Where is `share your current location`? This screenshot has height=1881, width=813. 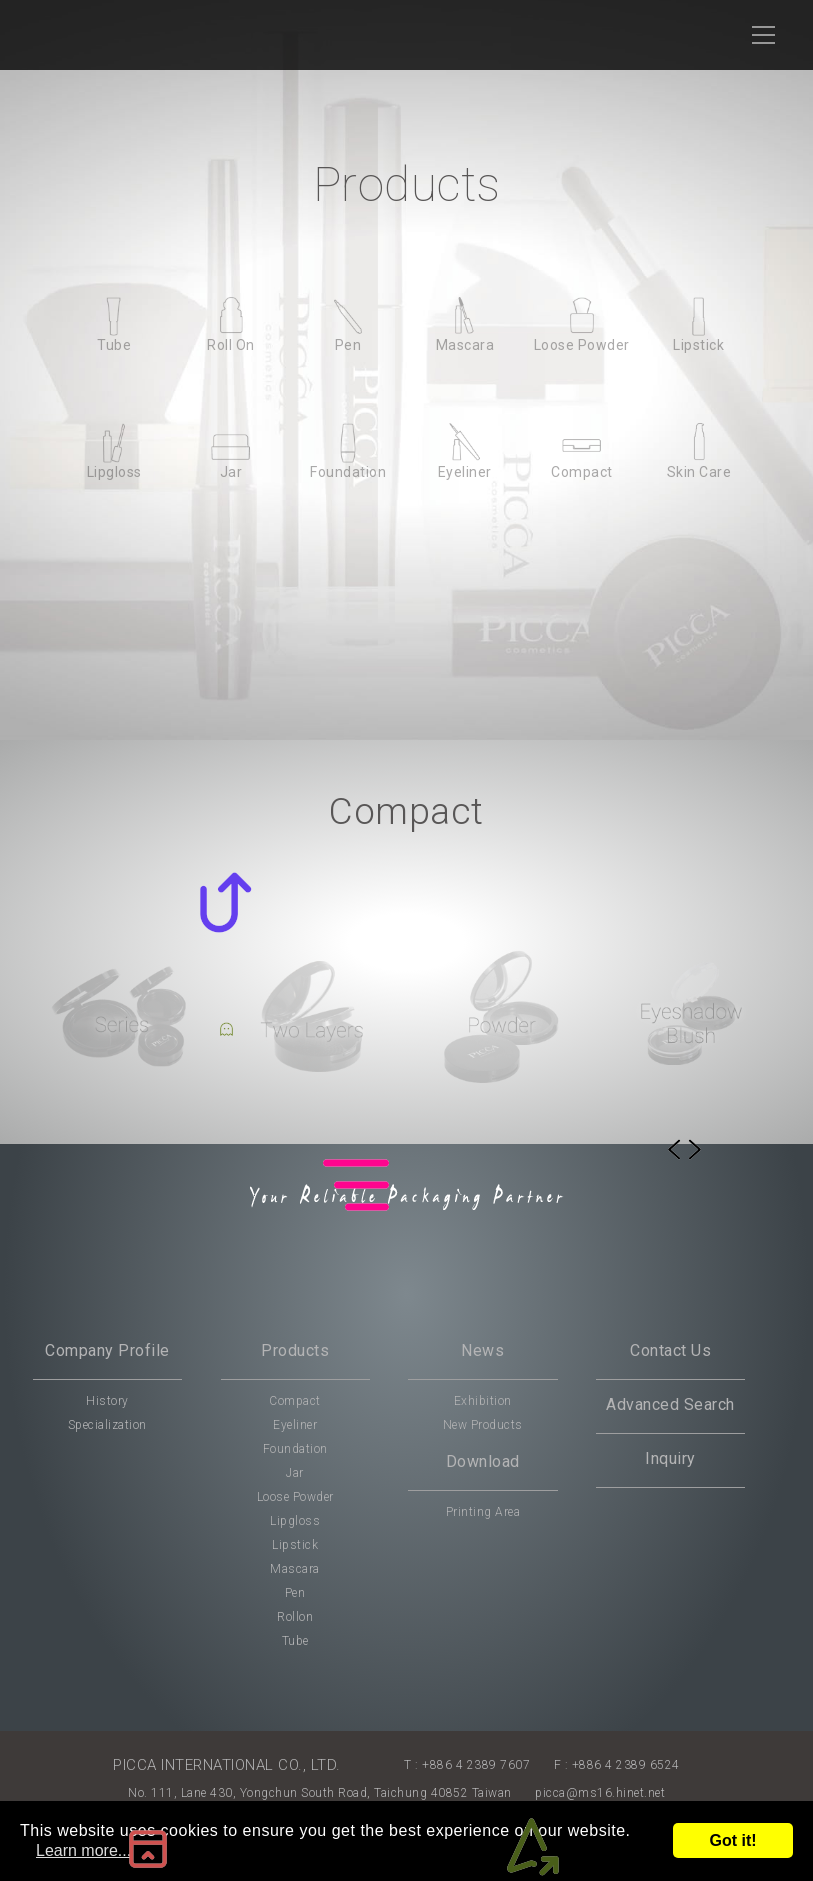 share your current location is located at coordinates (531, 1845).